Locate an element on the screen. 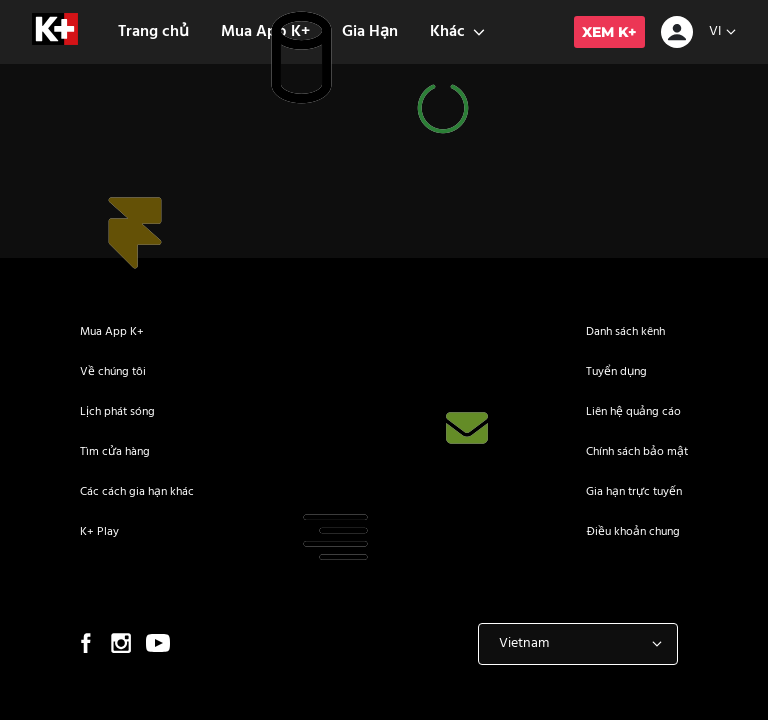 This screenshot has width=768, height=720. open framer app is located at coordinates (135, 229).